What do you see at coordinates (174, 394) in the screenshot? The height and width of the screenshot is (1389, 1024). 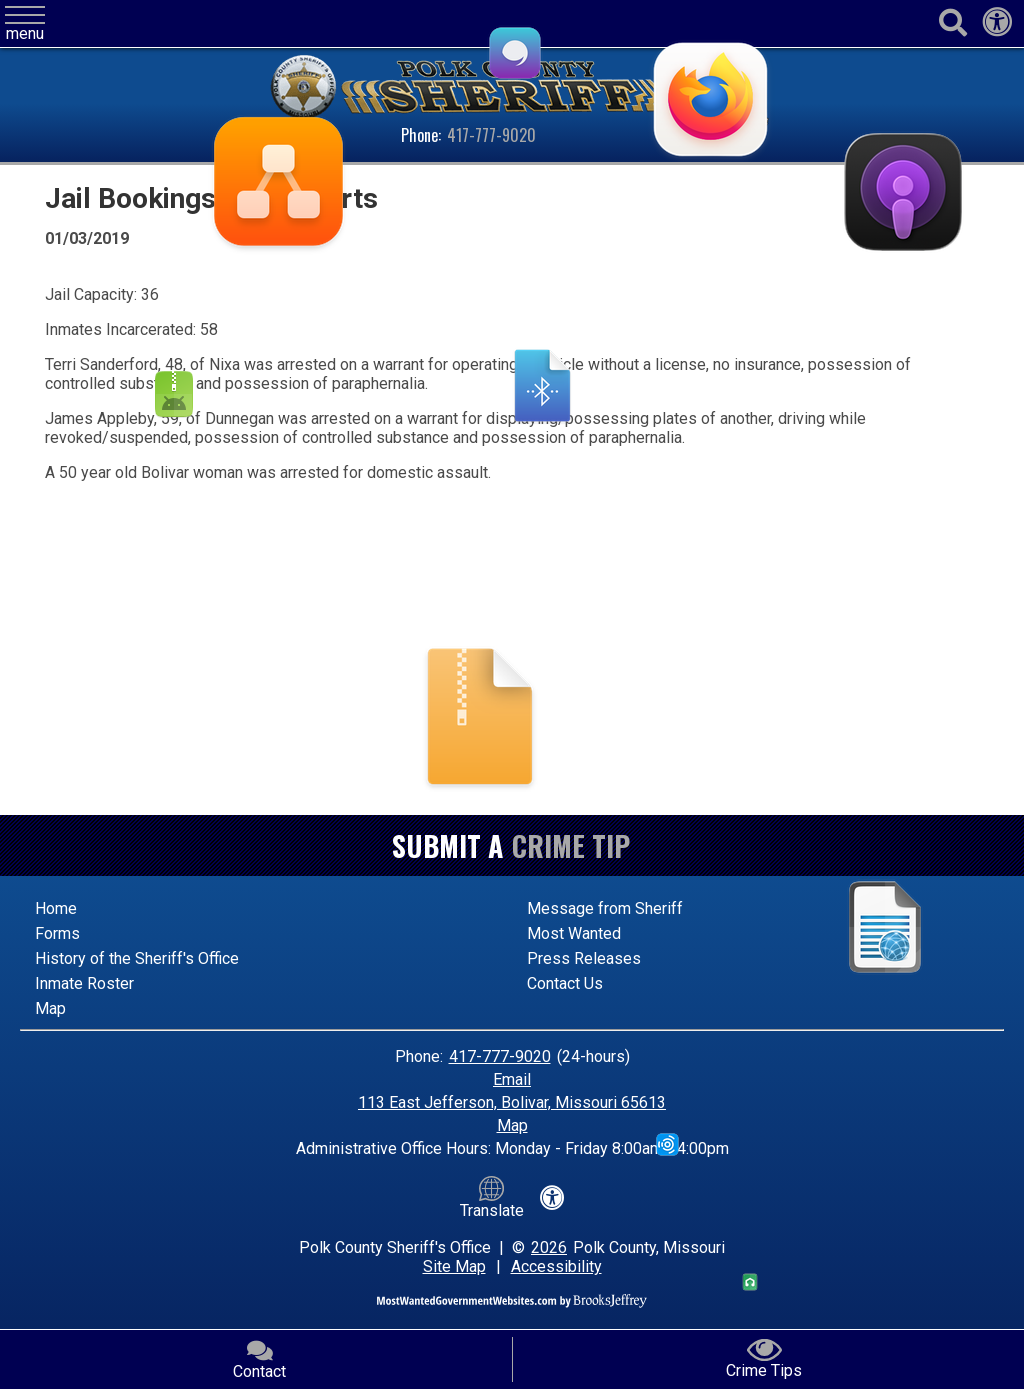 I see `android app package file (APK) ready for installation` at bounding box center [174, 394].